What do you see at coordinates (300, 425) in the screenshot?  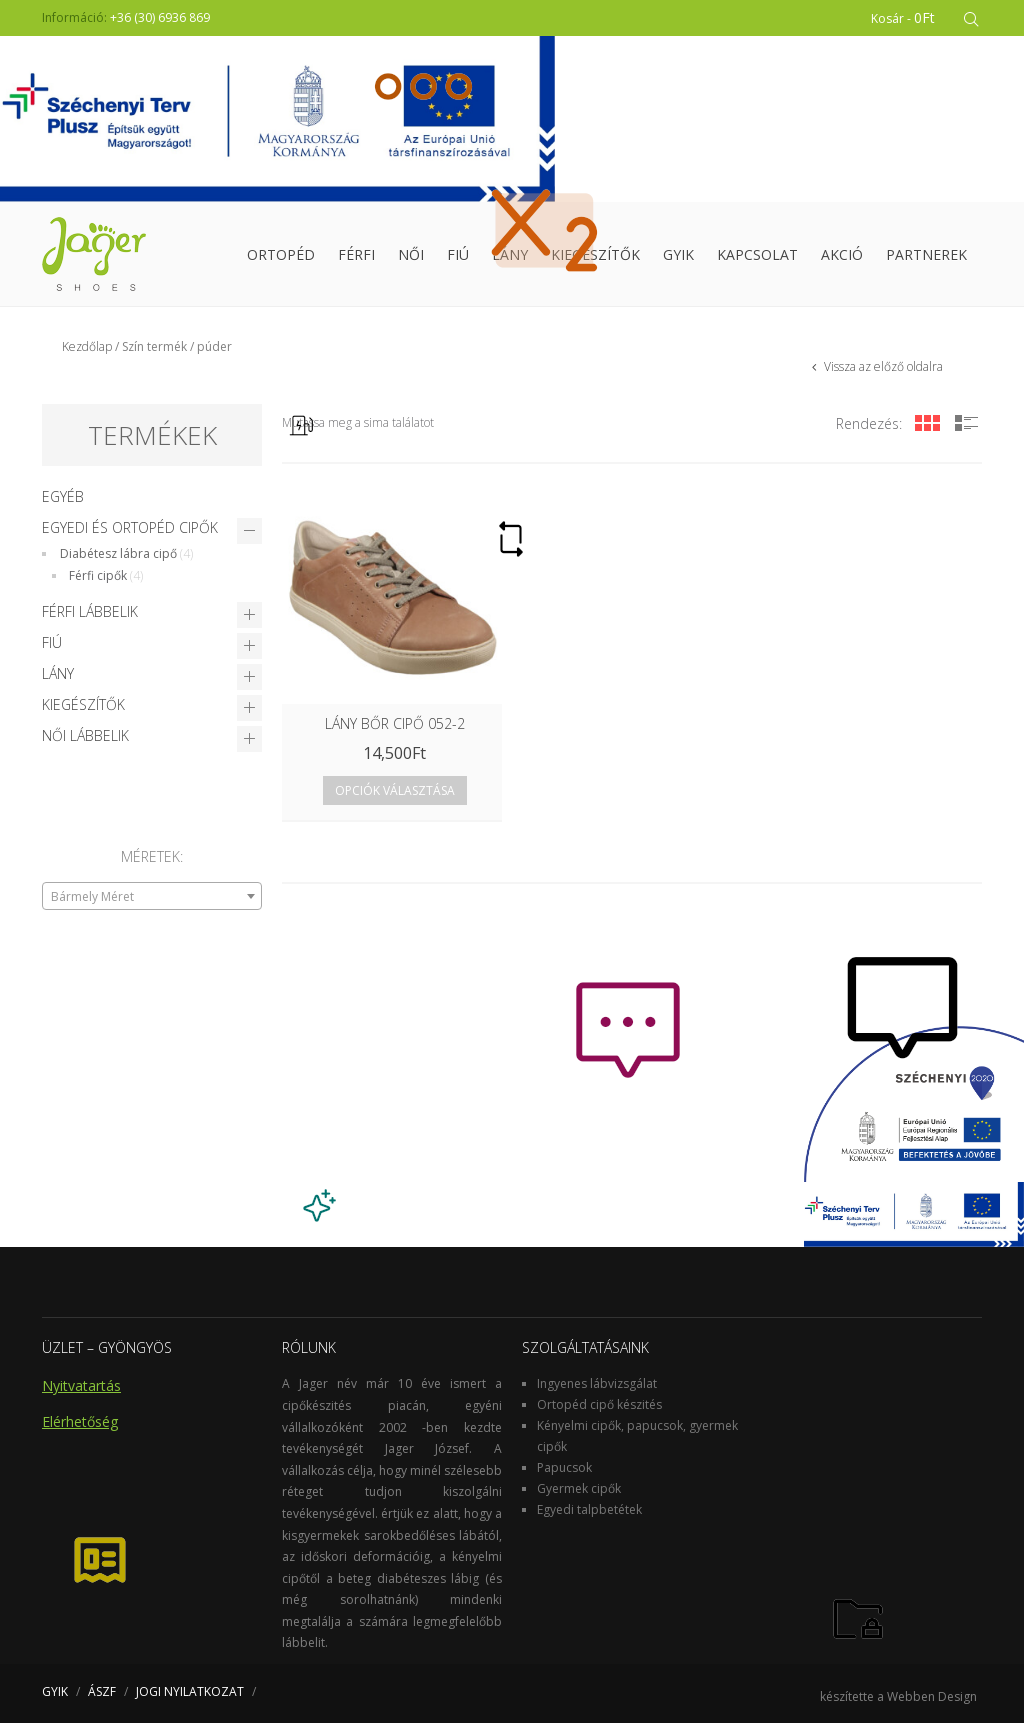 I see `find nearby electric vehicle charging stations` at bounding box center [300, 425].